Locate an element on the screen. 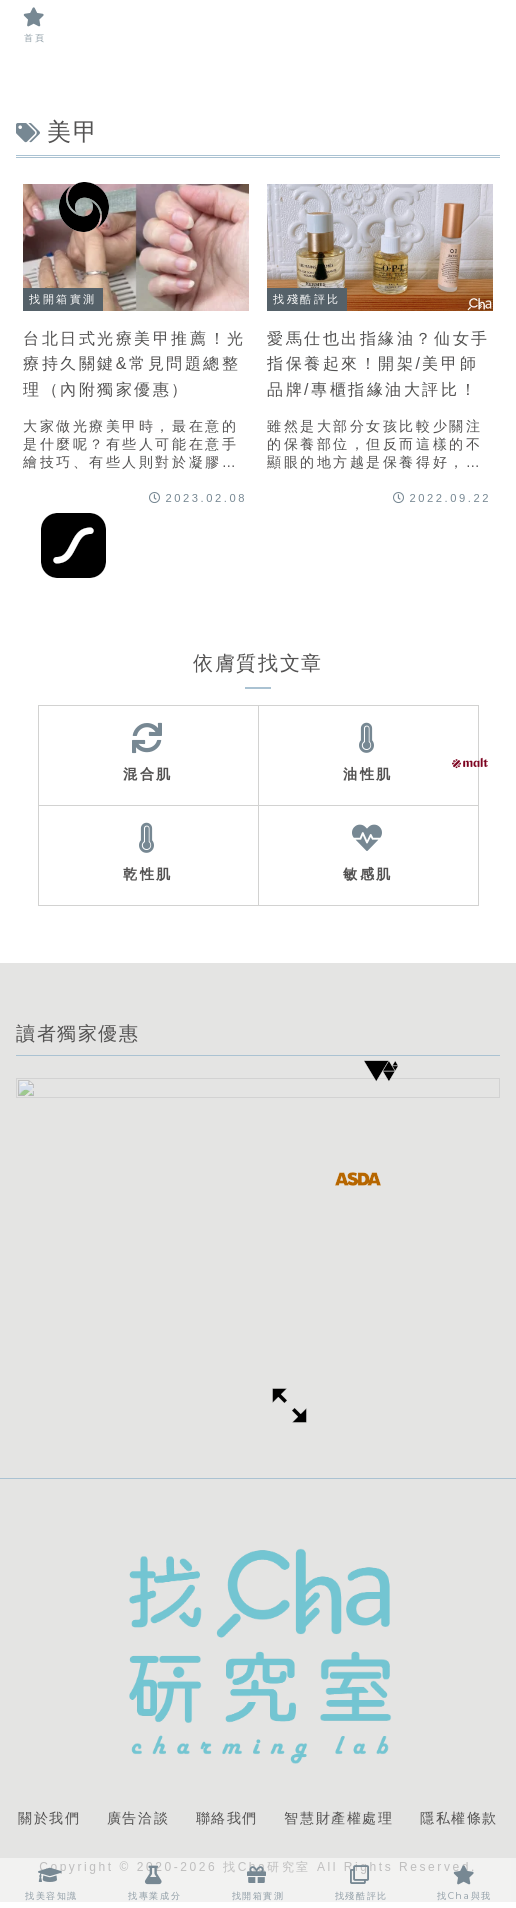 The height and width of the screenshot is (1908, 516). WebGPU technology or API branding is located at coordinates (381, 1071).